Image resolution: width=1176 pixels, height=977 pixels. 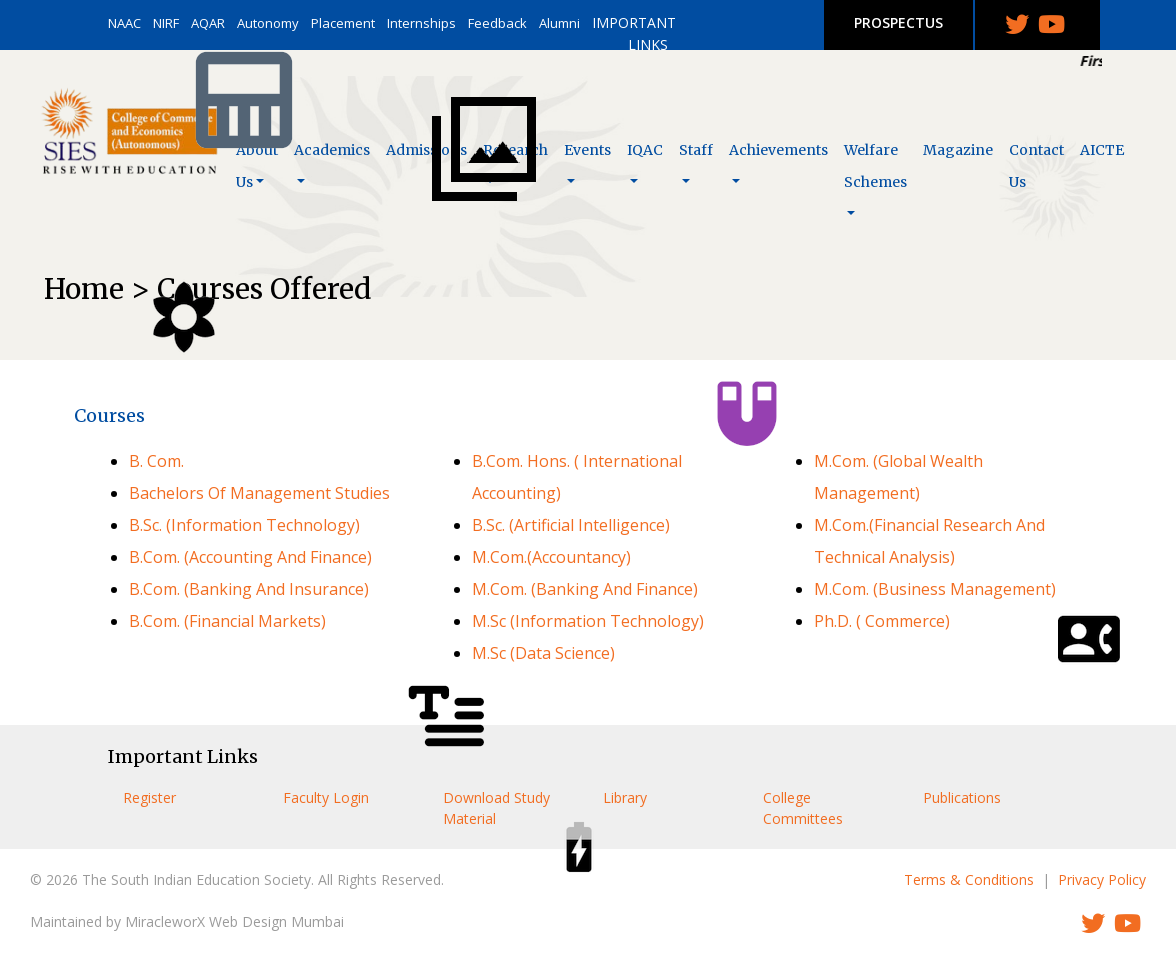 What do you see at coordinates (579, 847) in the screenshot?
I see `battery charging at 80%` at bounding box center [579, 847].